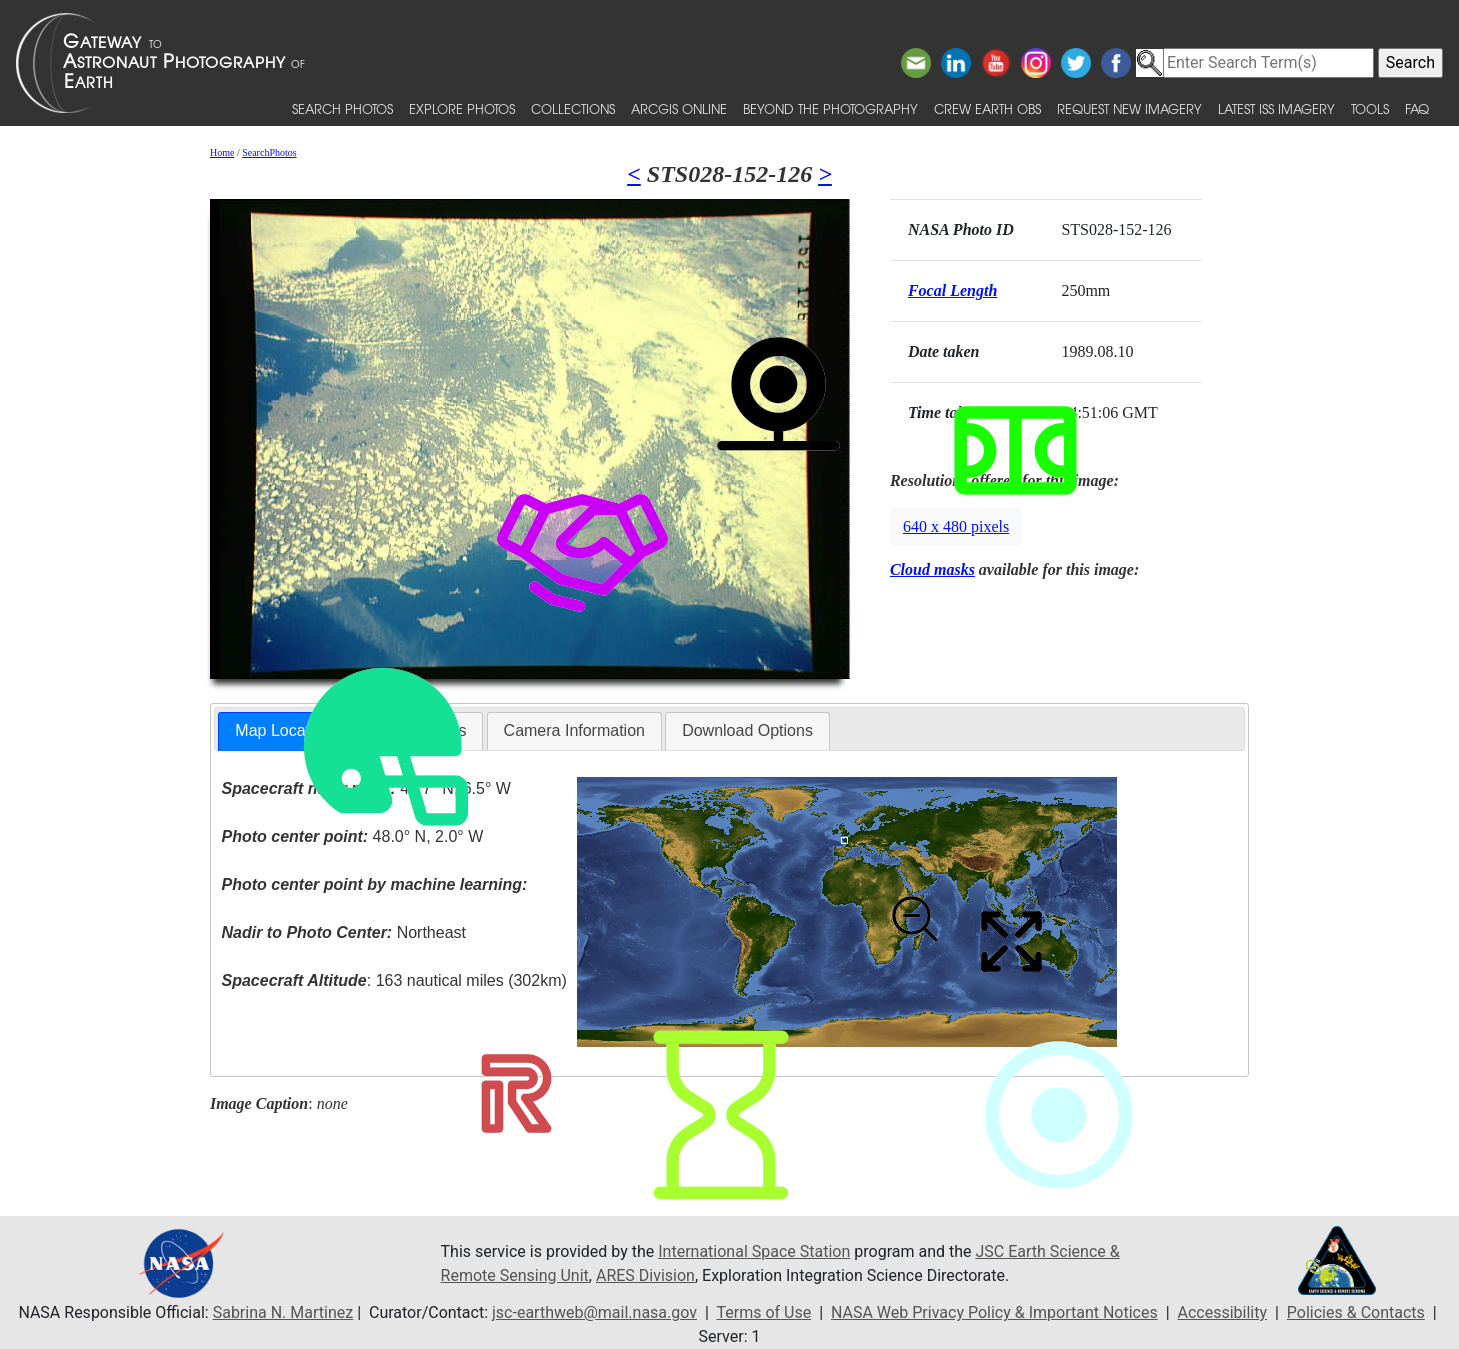 The image size is (1459, 1349). What do you see at coordinates (516, 1093) in the screenshot?
I see `open the Revolut banking app` at bounding box center [516, 1093].